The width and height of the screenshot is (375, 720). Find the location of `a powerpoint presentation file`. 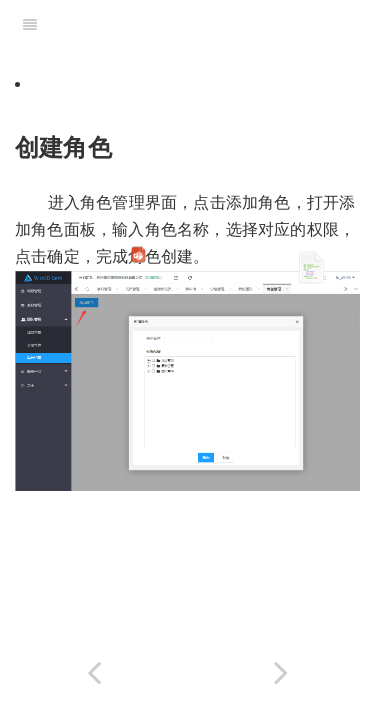

a powerpoint presentation file is located at coordinates (138, 254).